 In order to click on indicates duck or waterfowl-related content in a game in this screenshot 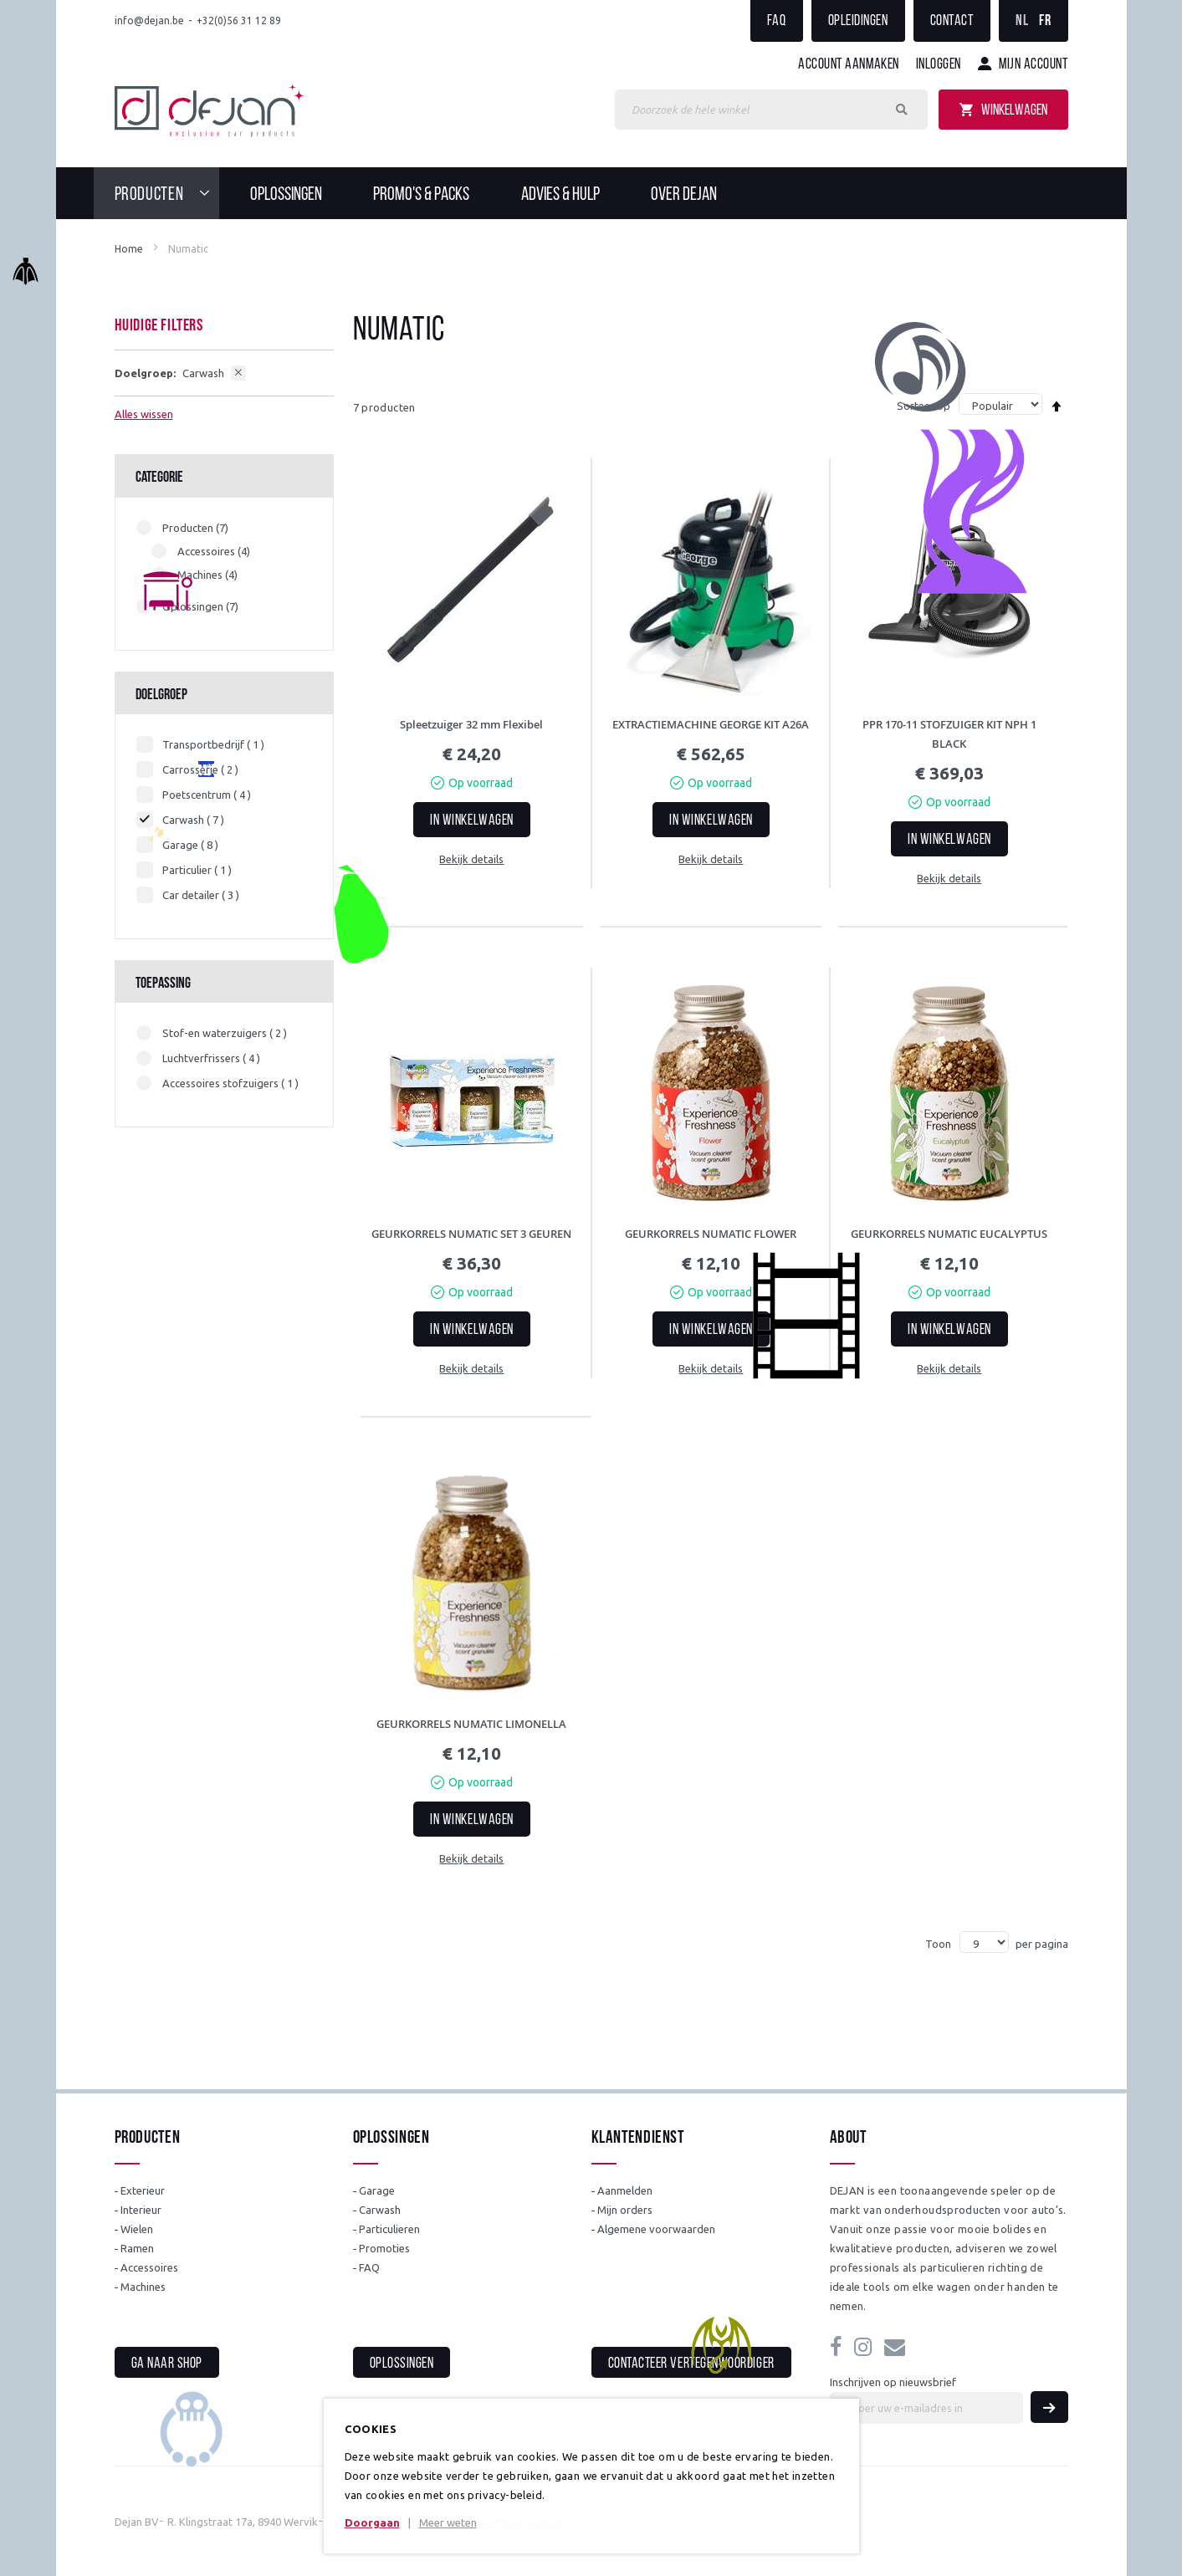, I will do `click(25, 271)`.